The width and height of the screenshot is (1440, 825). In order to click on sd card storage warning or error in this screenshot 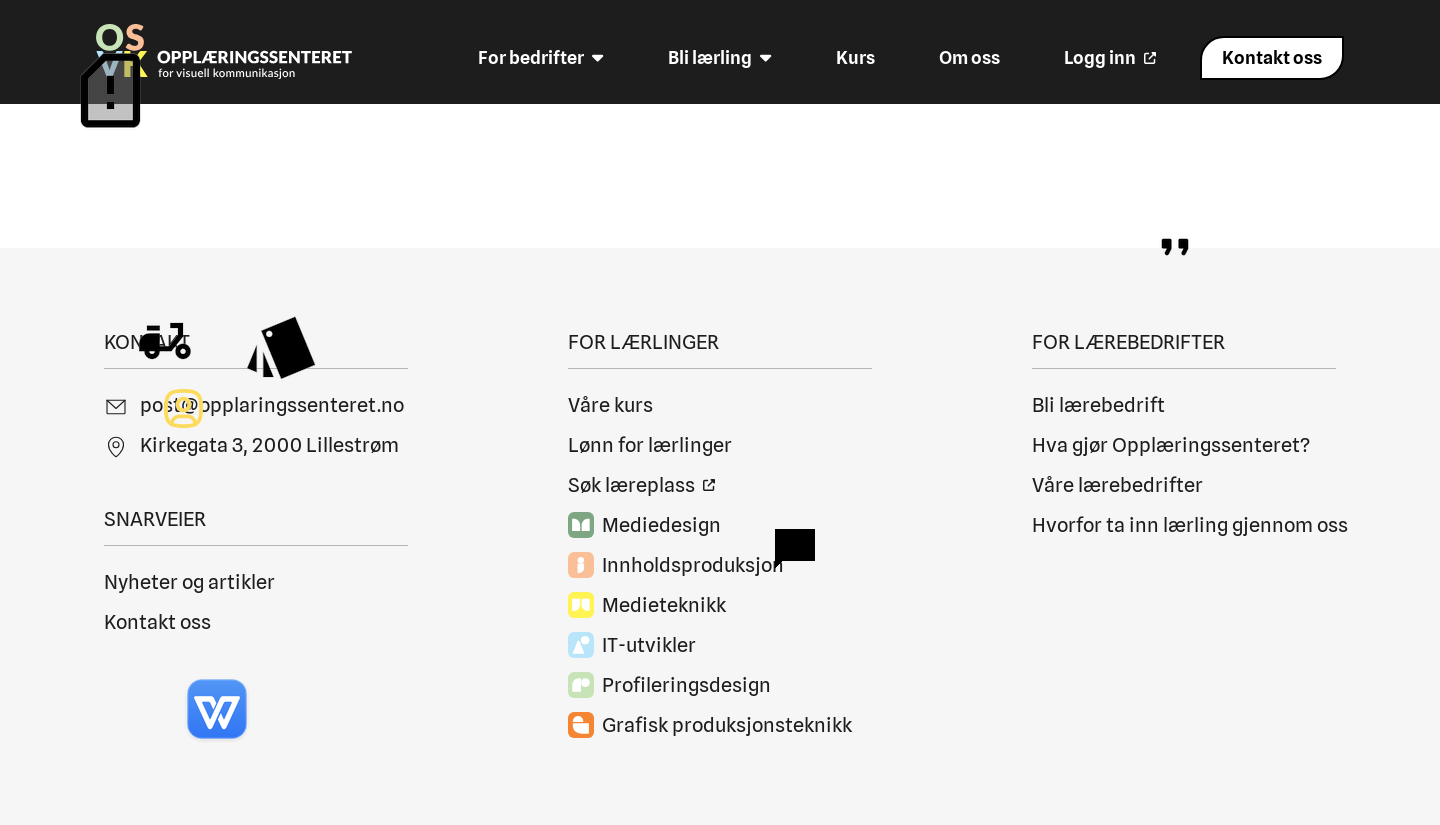, I will do `click(110, 90)`.